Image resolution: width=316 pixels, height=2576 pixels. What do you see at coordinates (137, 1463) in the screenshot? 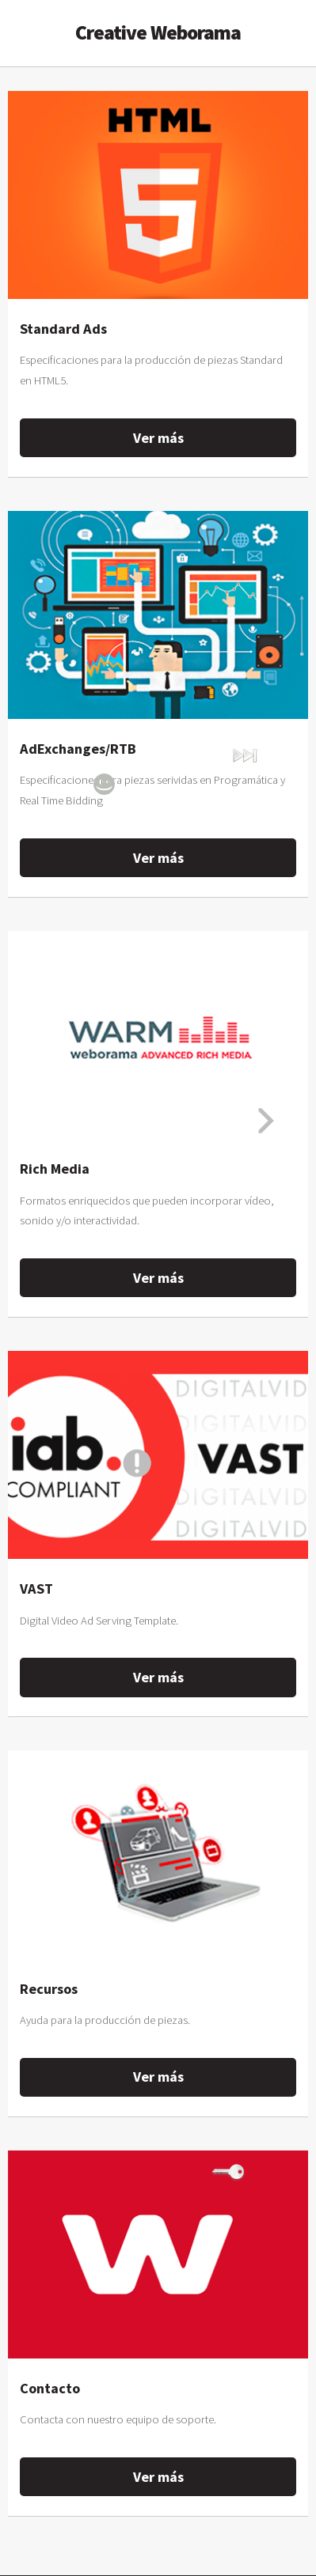
I see `indicates important or priority content` at bounding box center [137, 1463].